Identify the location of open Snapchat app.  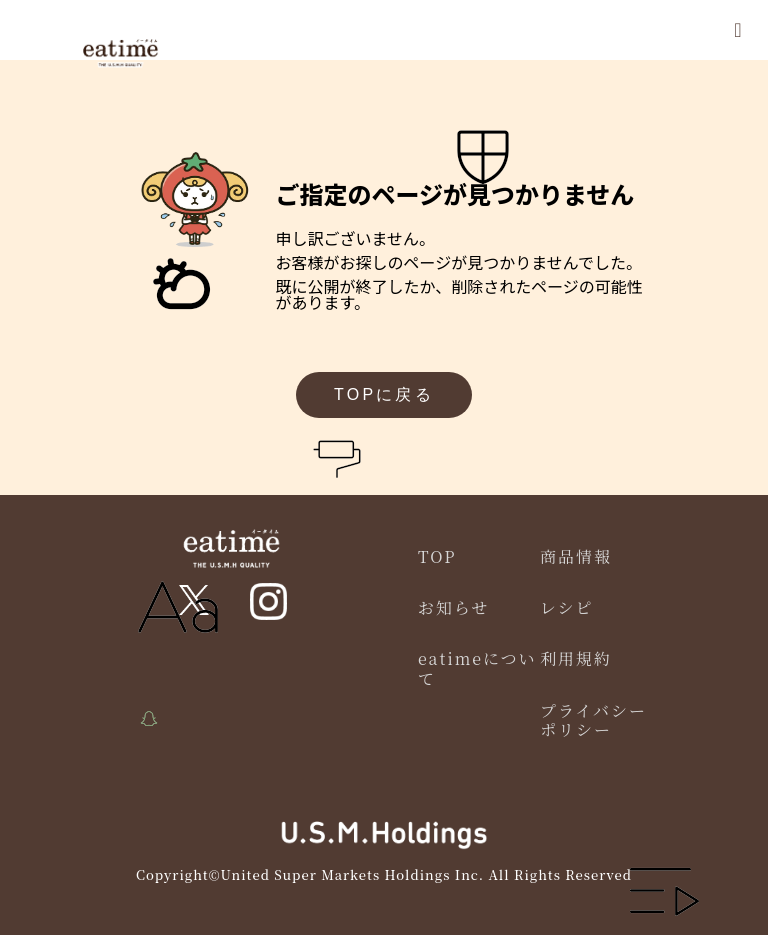
(149, 719).